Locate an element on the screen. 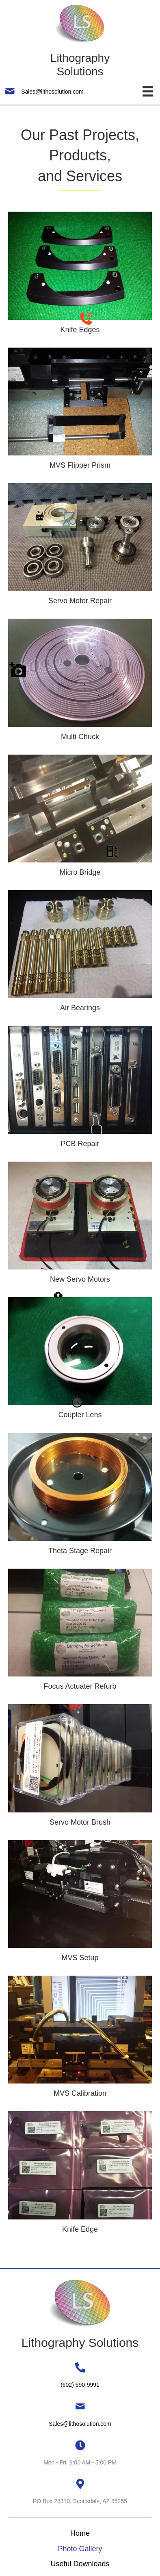 The image size is (160, 2576). indicates an active or ongoing call is located at coordinates (86, 319).